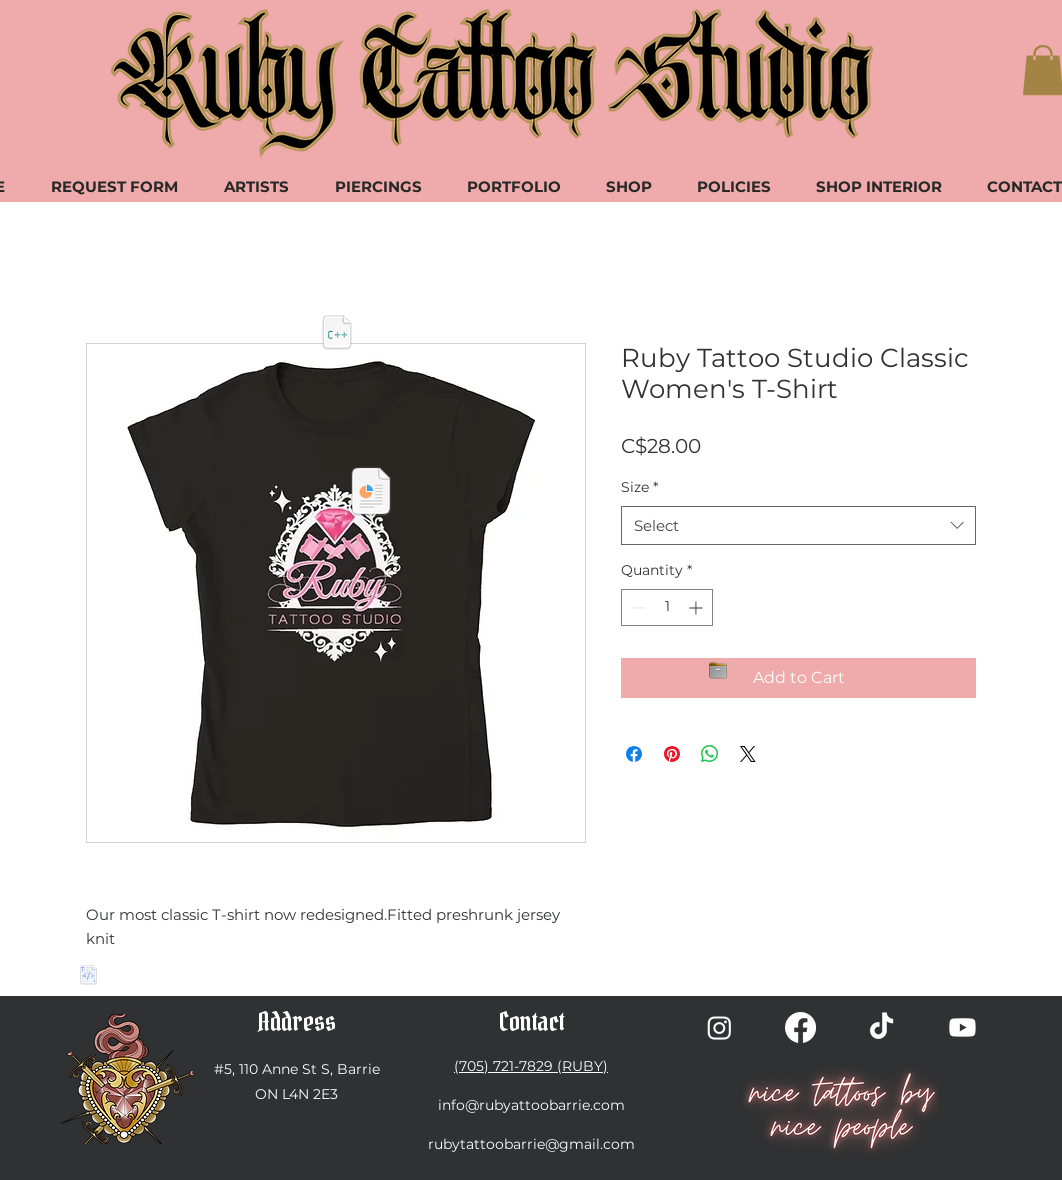 Image resolution: width=1062 pixels, height=1180 pixels. I want to click on open a presentation file, so click(371, 491).